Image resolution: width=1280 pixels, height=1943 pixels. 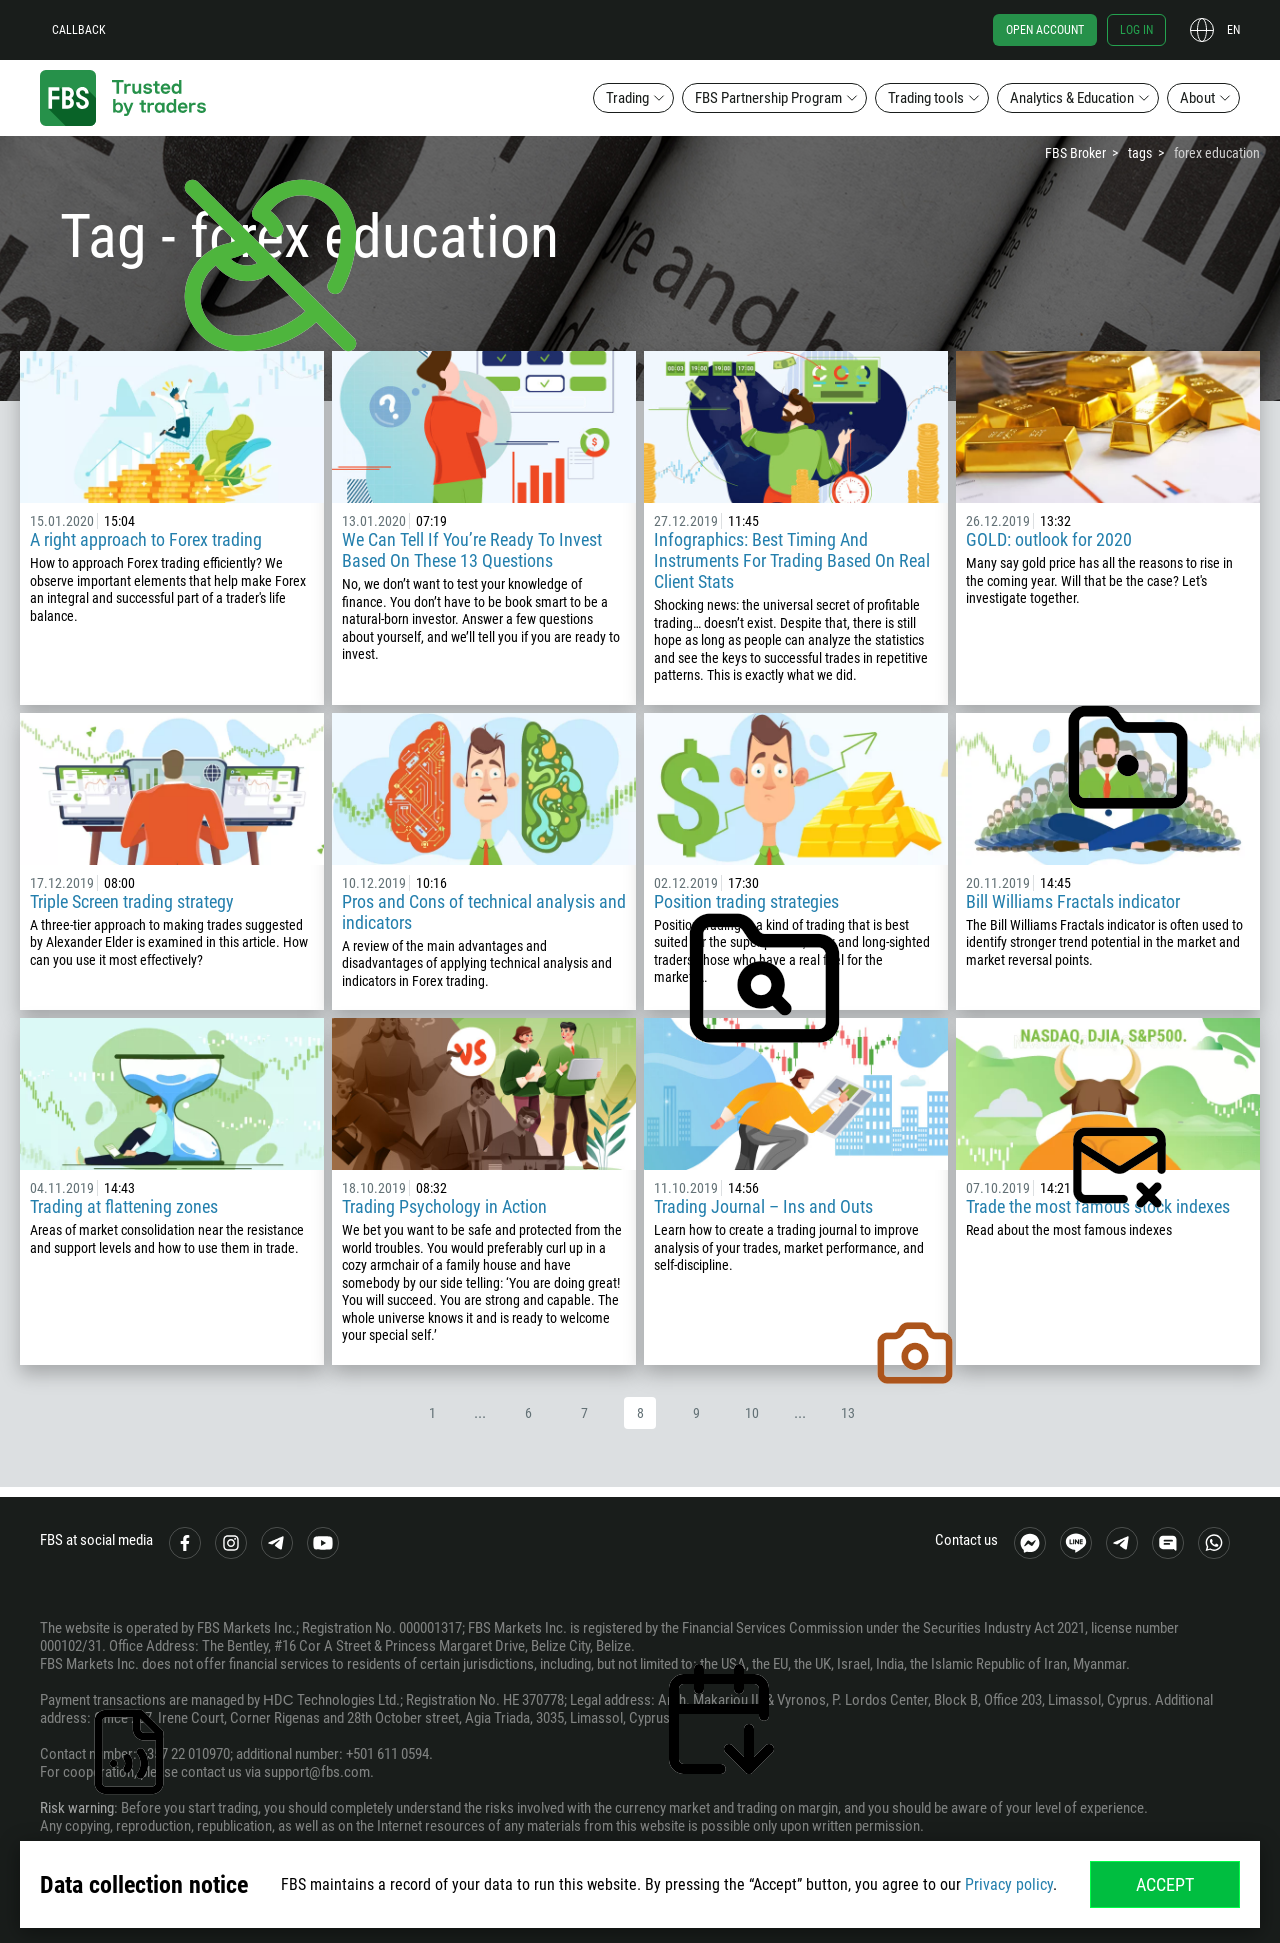 What do you see at coordinates (129, 1752) in the screenshot?
I see `open audio file` at bounding box center [129, 1752].